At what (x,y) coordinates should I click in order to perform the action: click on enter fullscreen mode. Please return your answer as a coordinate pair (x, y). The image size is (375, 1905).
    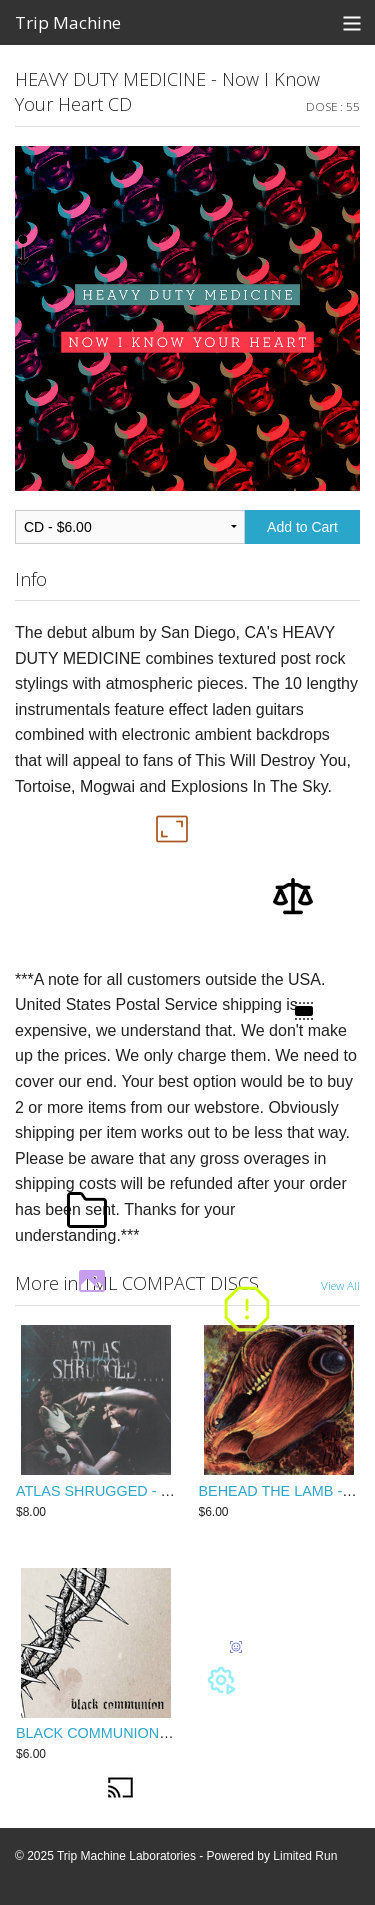
    Looking at the image, I should click on (172, 829).